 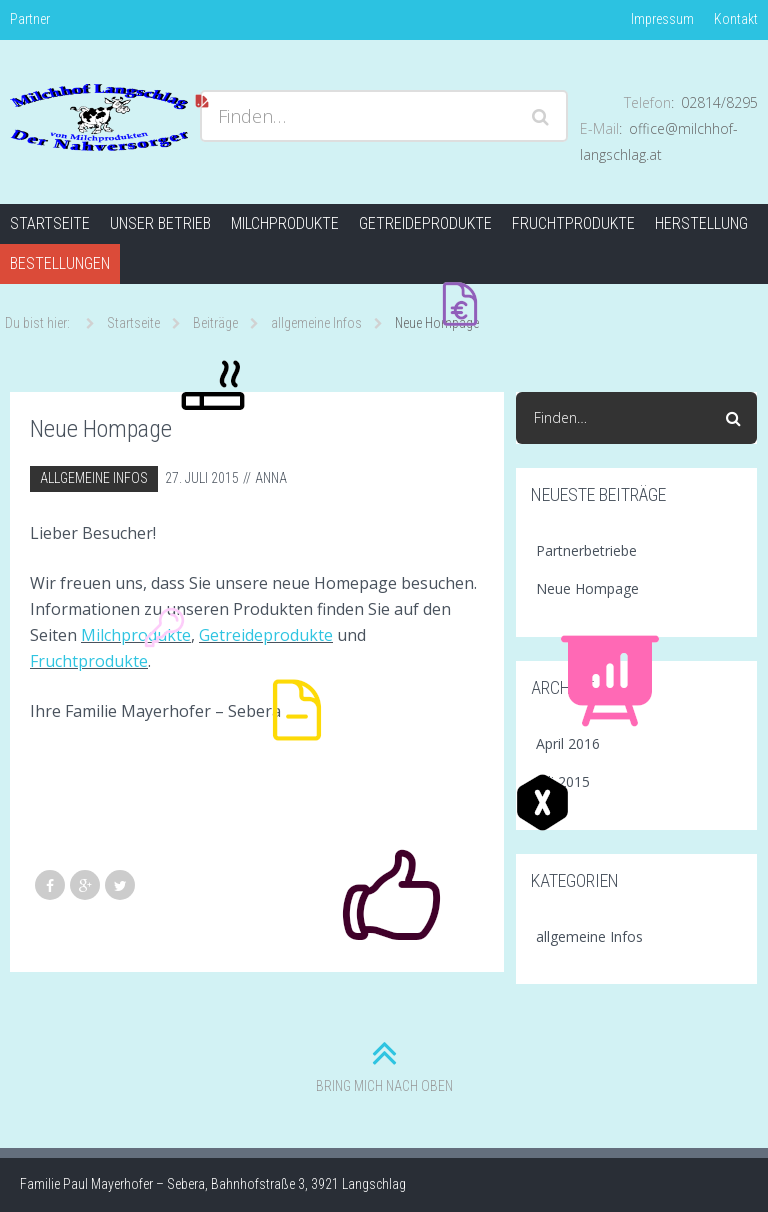 What do you see at coordinates (164, 627) in the screenshot?
I see `access security or authentication settings` at bounding box center [164, 627].